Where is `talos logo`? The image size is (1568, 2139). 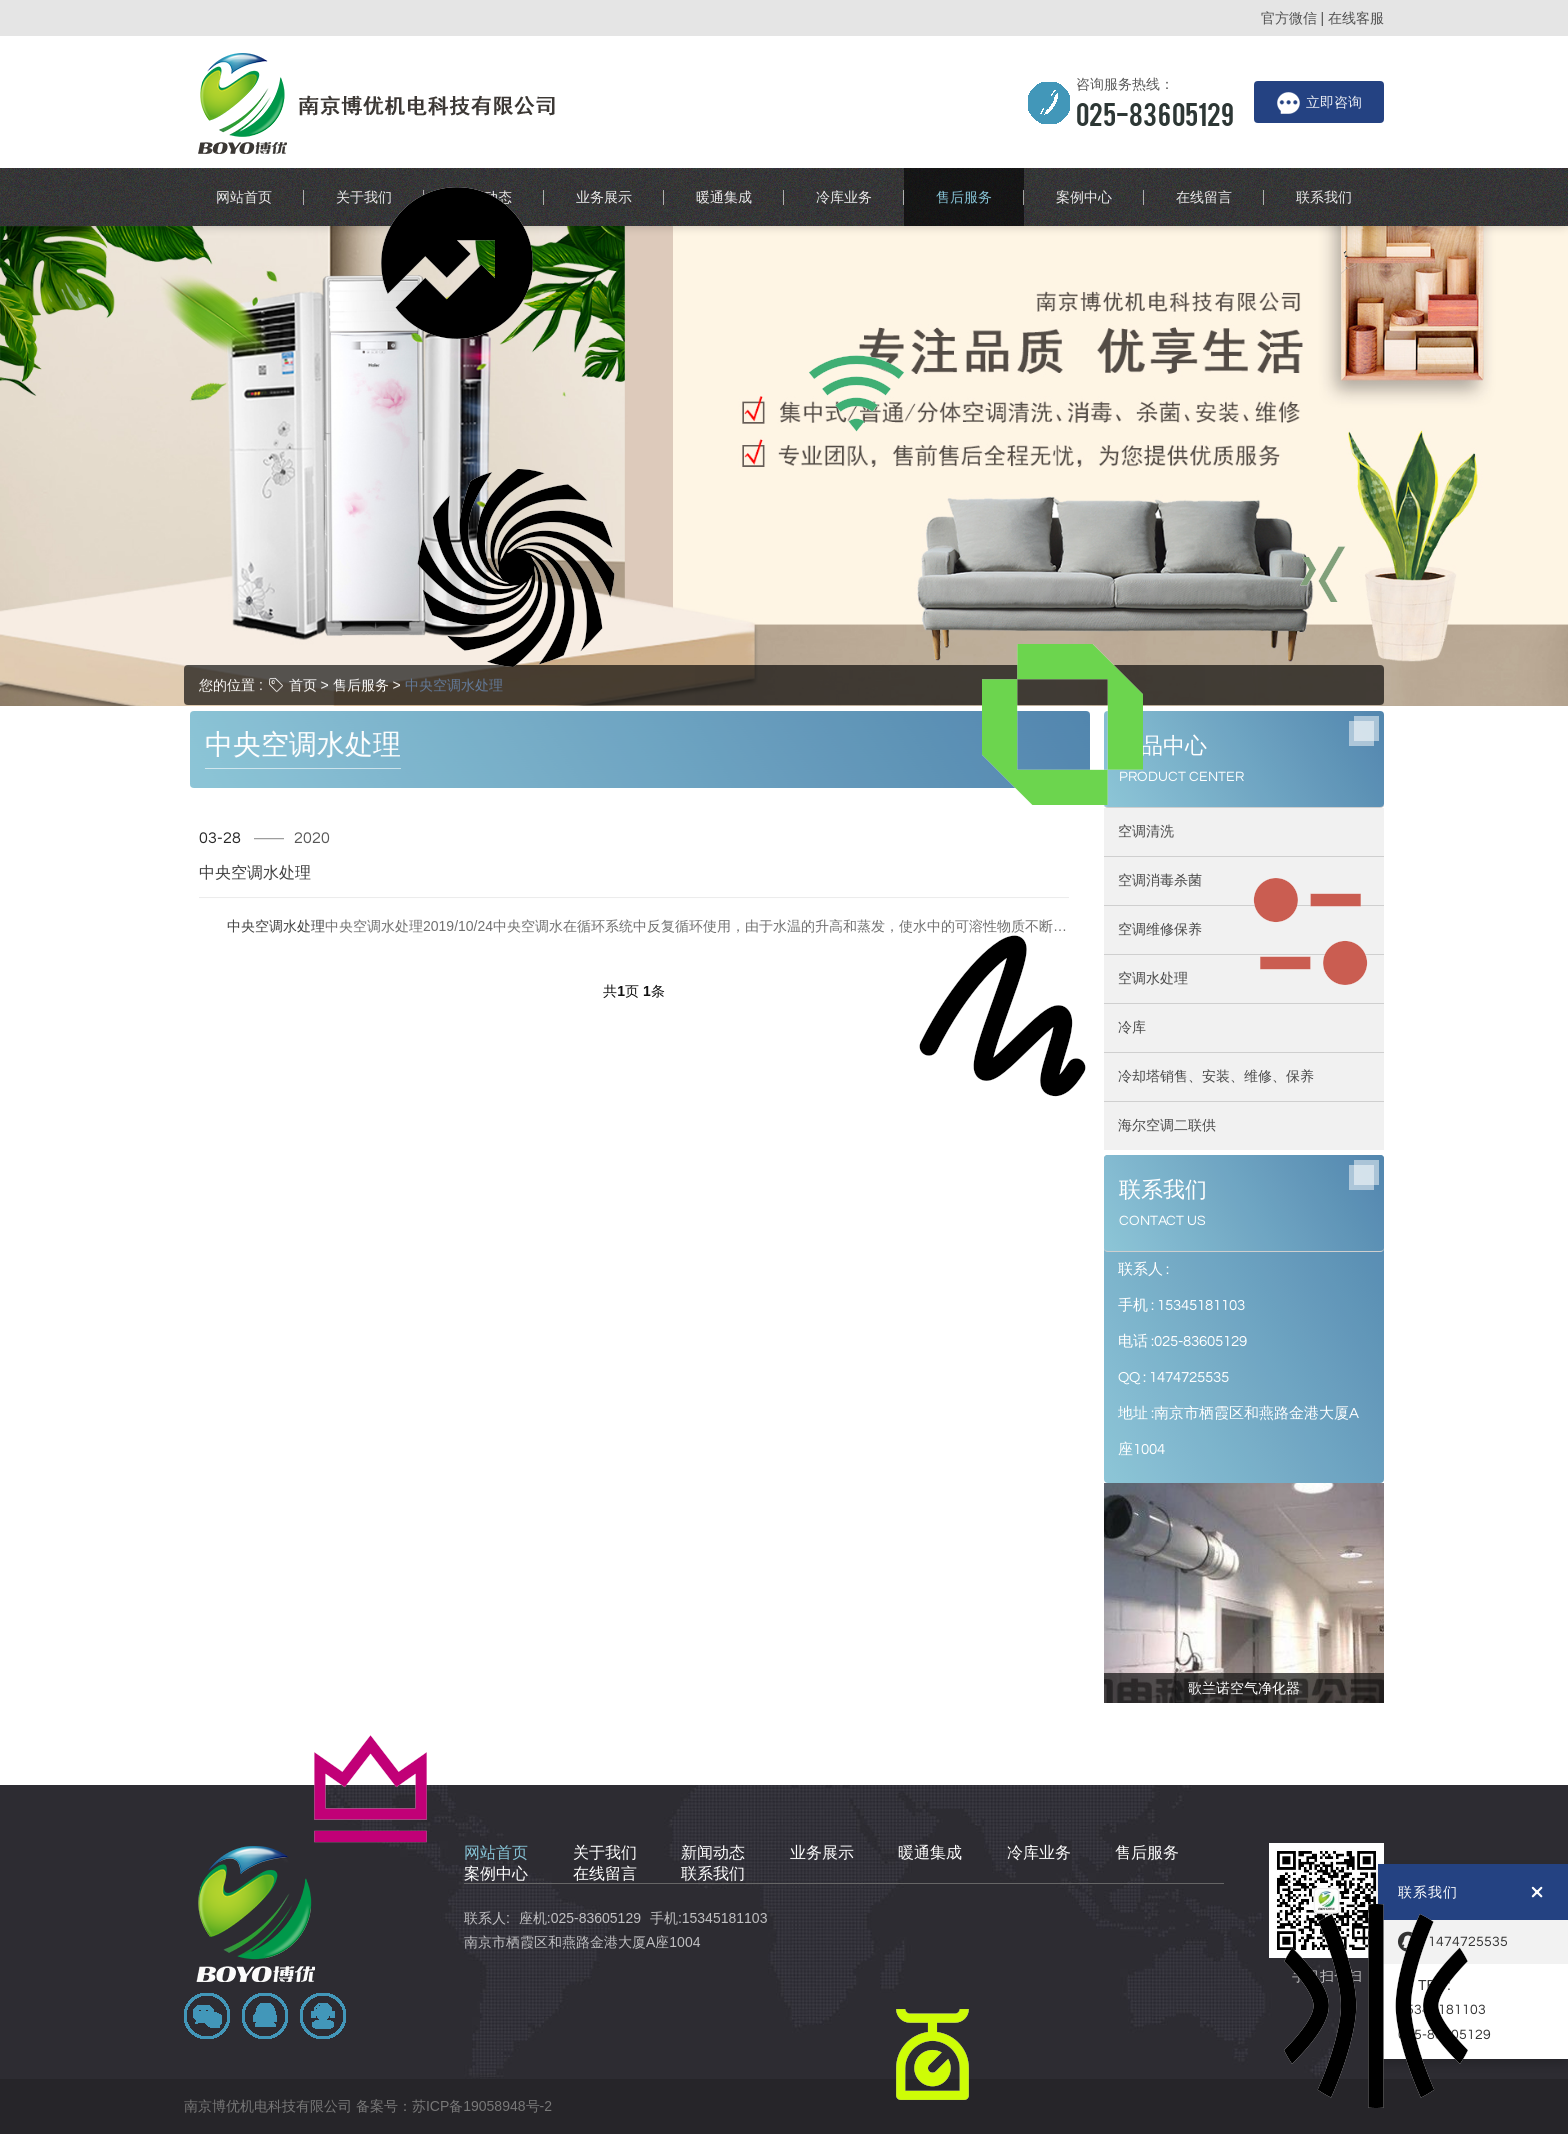
talos logo is located at coordinates (1376, 2006).